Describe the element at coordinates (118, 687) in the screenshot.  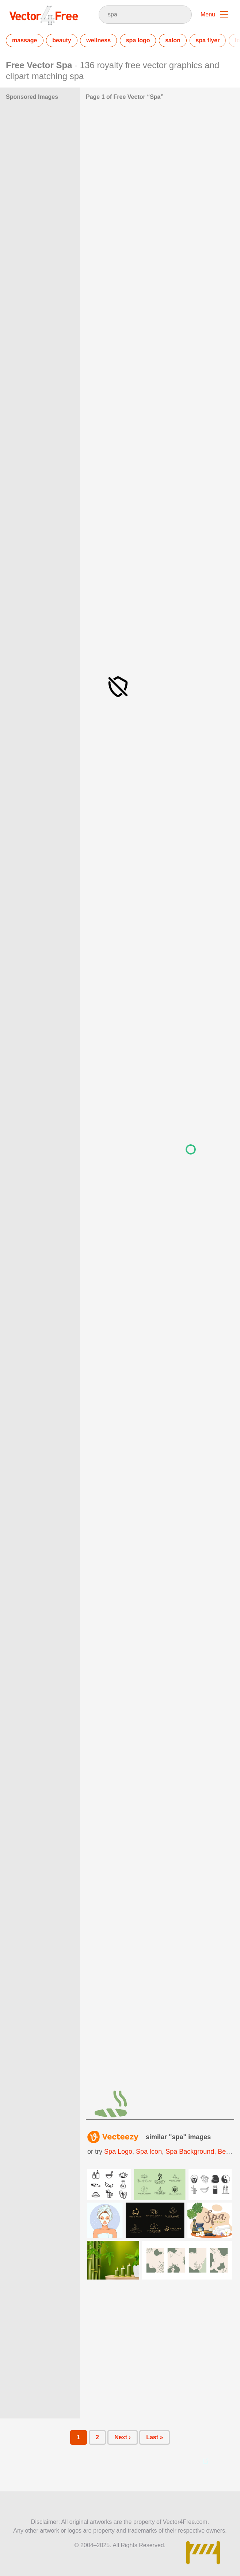
I see `disable security protection` at that location.